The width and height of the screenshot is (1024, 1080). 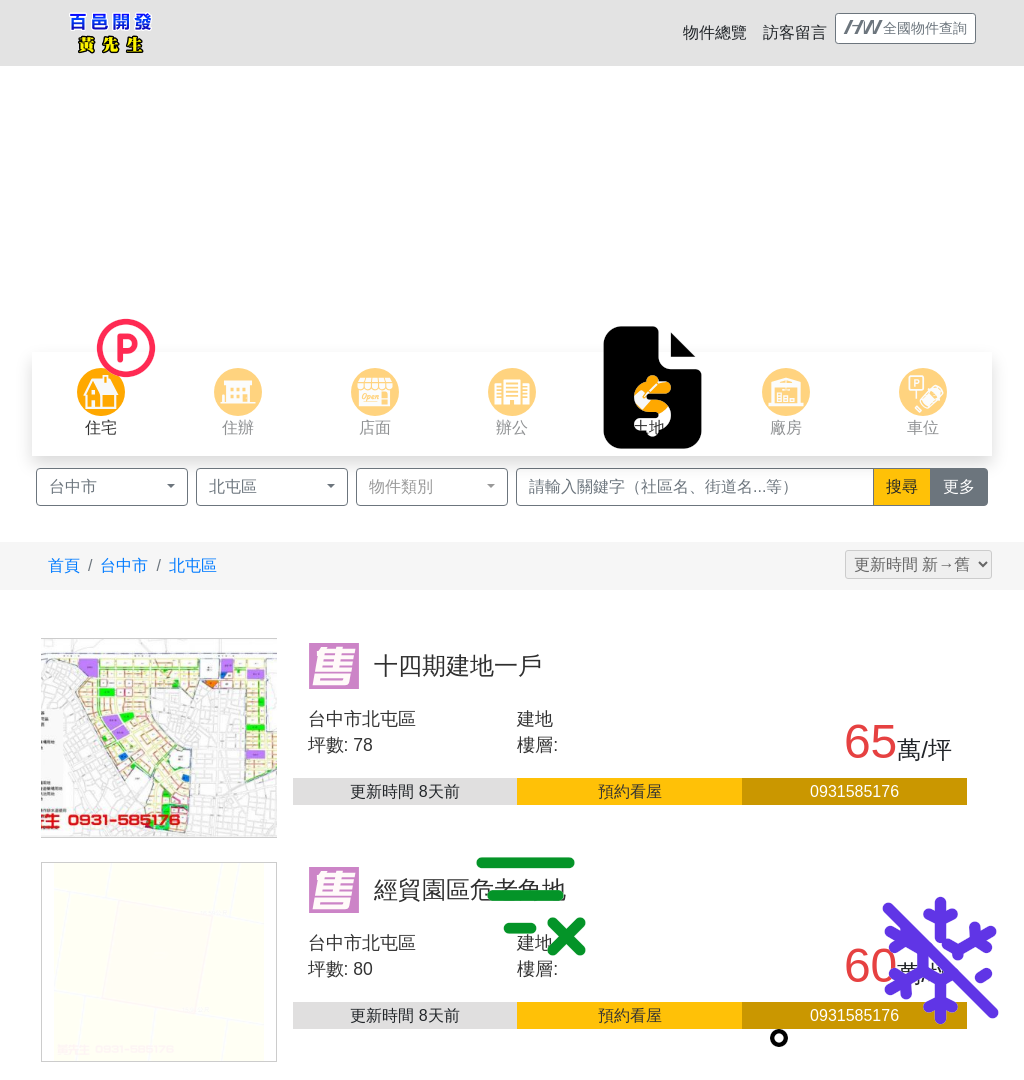 What do you see at coordinates (525, 895) in the screenshot?
I see `clear all active filters` at bounding box center [525, 895].